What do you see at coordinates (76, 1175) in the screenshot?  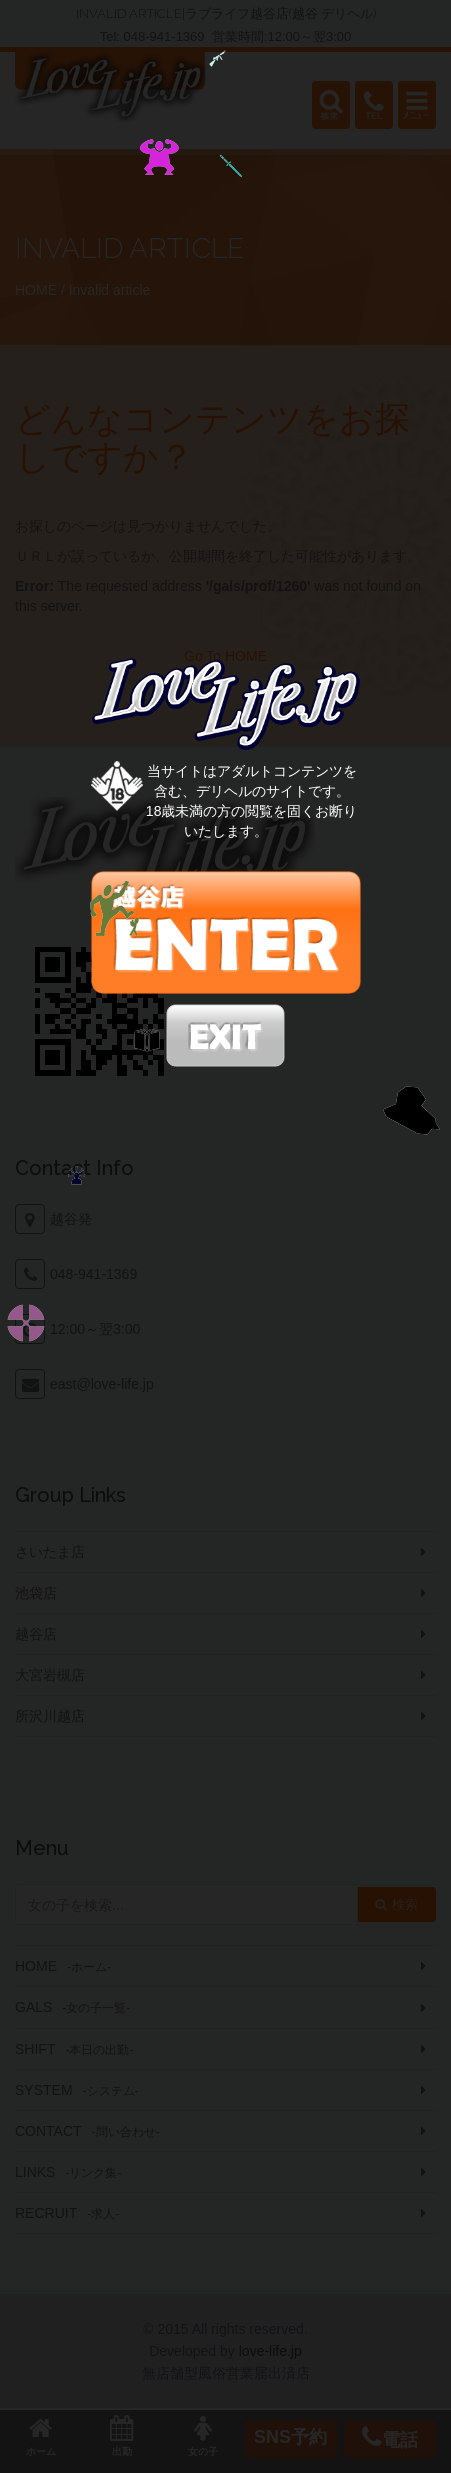 I see `indicates a headache or migraine condition` at bounding box center [76, 1175].